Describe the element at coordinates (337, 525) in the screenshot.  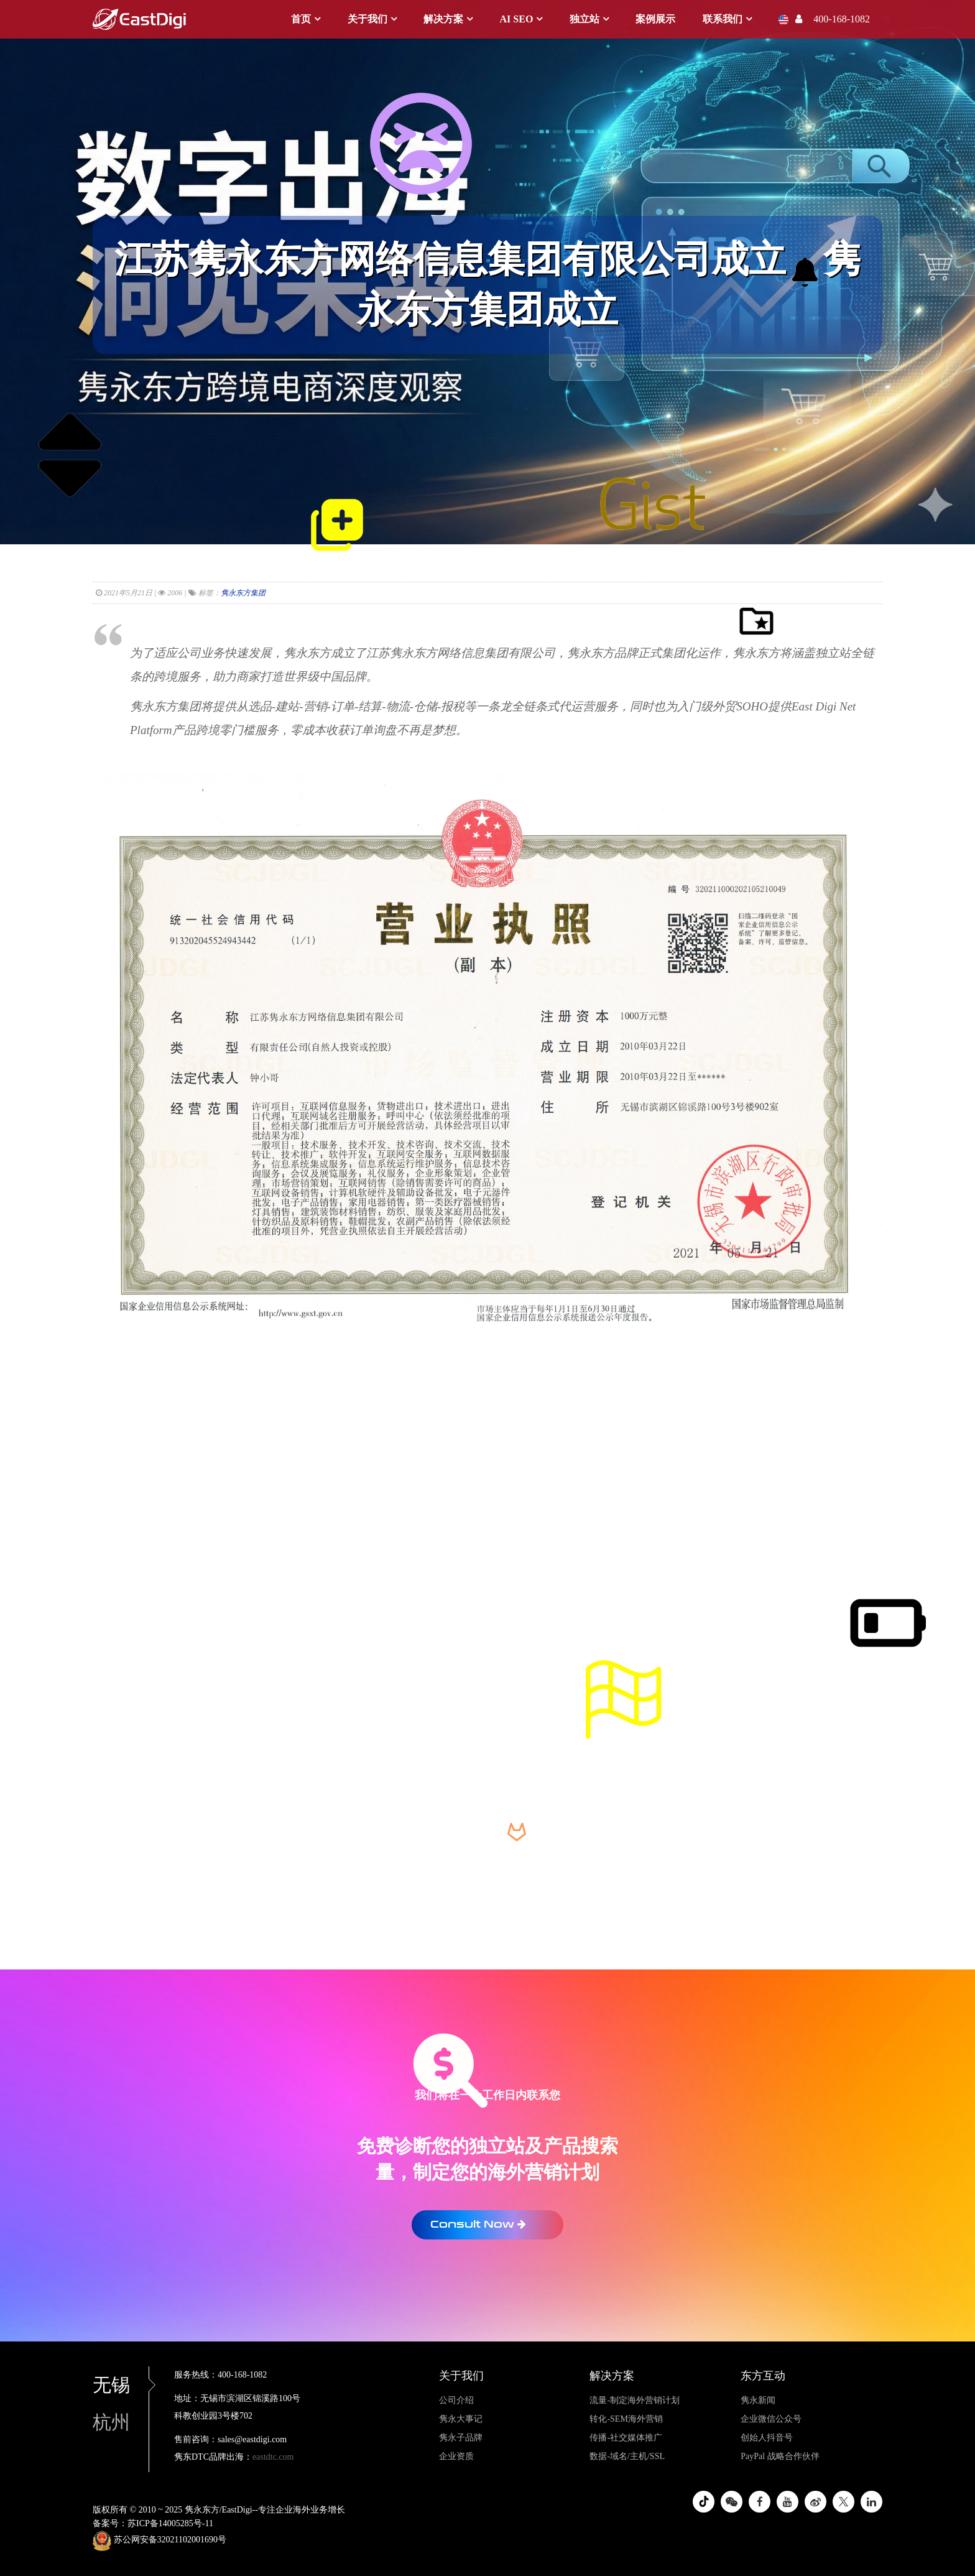
I see `add a new item to your library` at that location.